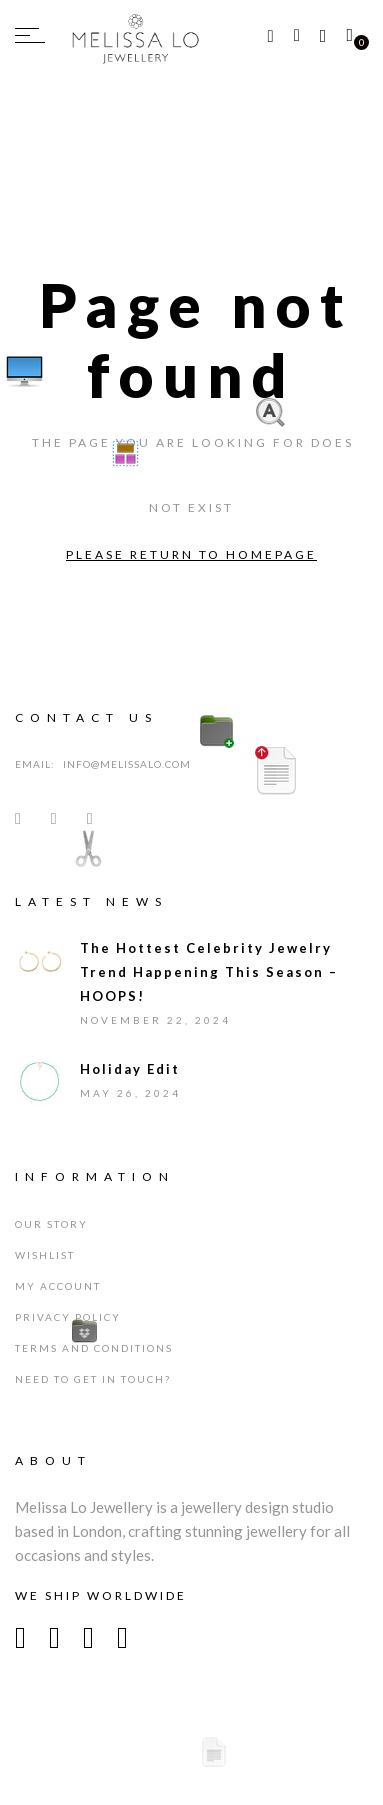  What do you see at coordinates (24, 369) in the screenshot?
I see `represents this mac in system preferences or network settings` at bounding box center [24, 369].